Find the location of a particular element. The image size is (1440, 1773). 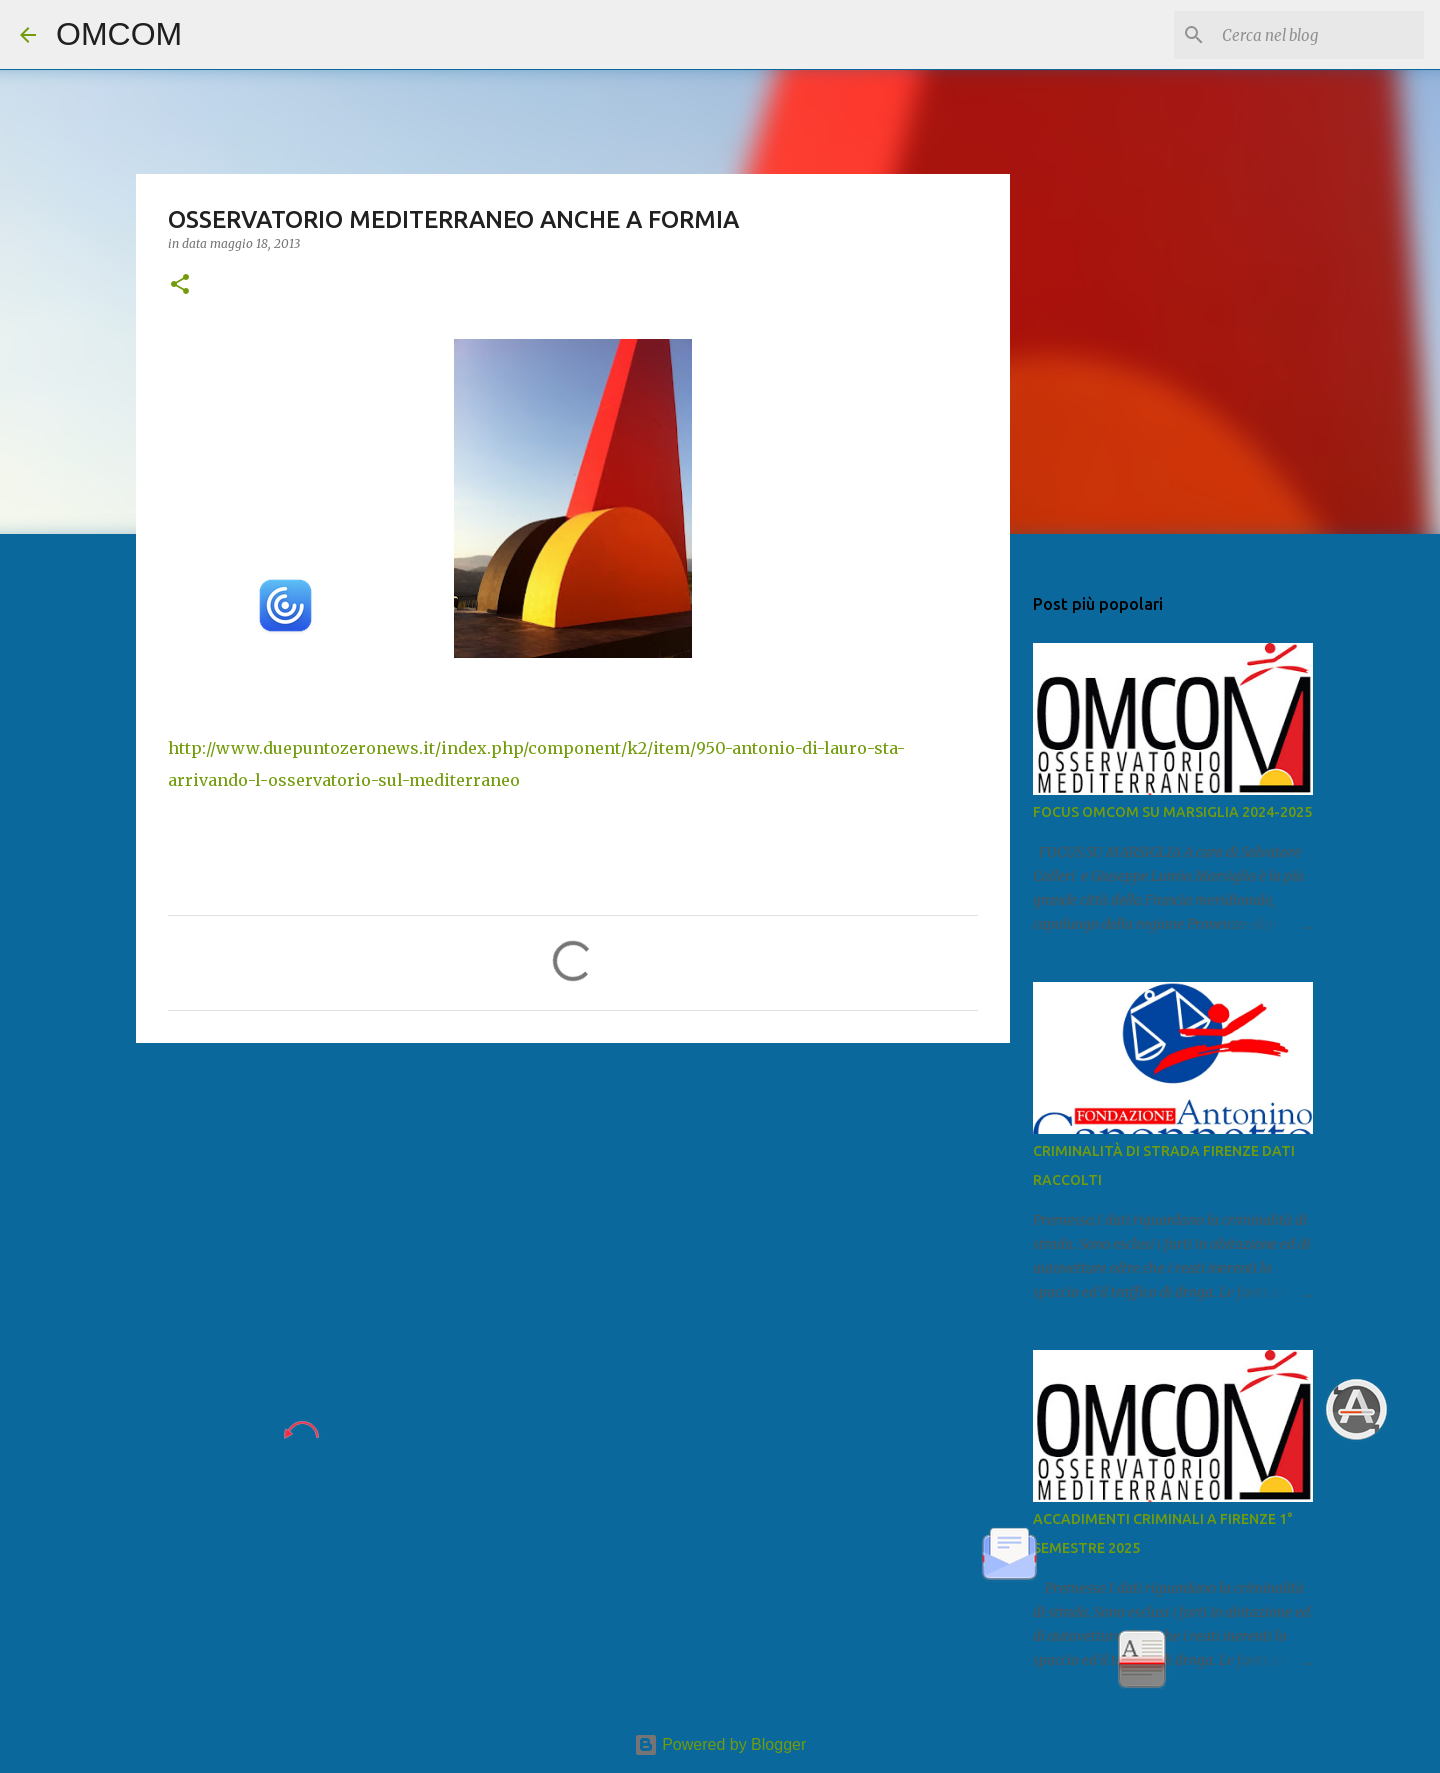

undo the last action is located at coordinates (302, 1429).